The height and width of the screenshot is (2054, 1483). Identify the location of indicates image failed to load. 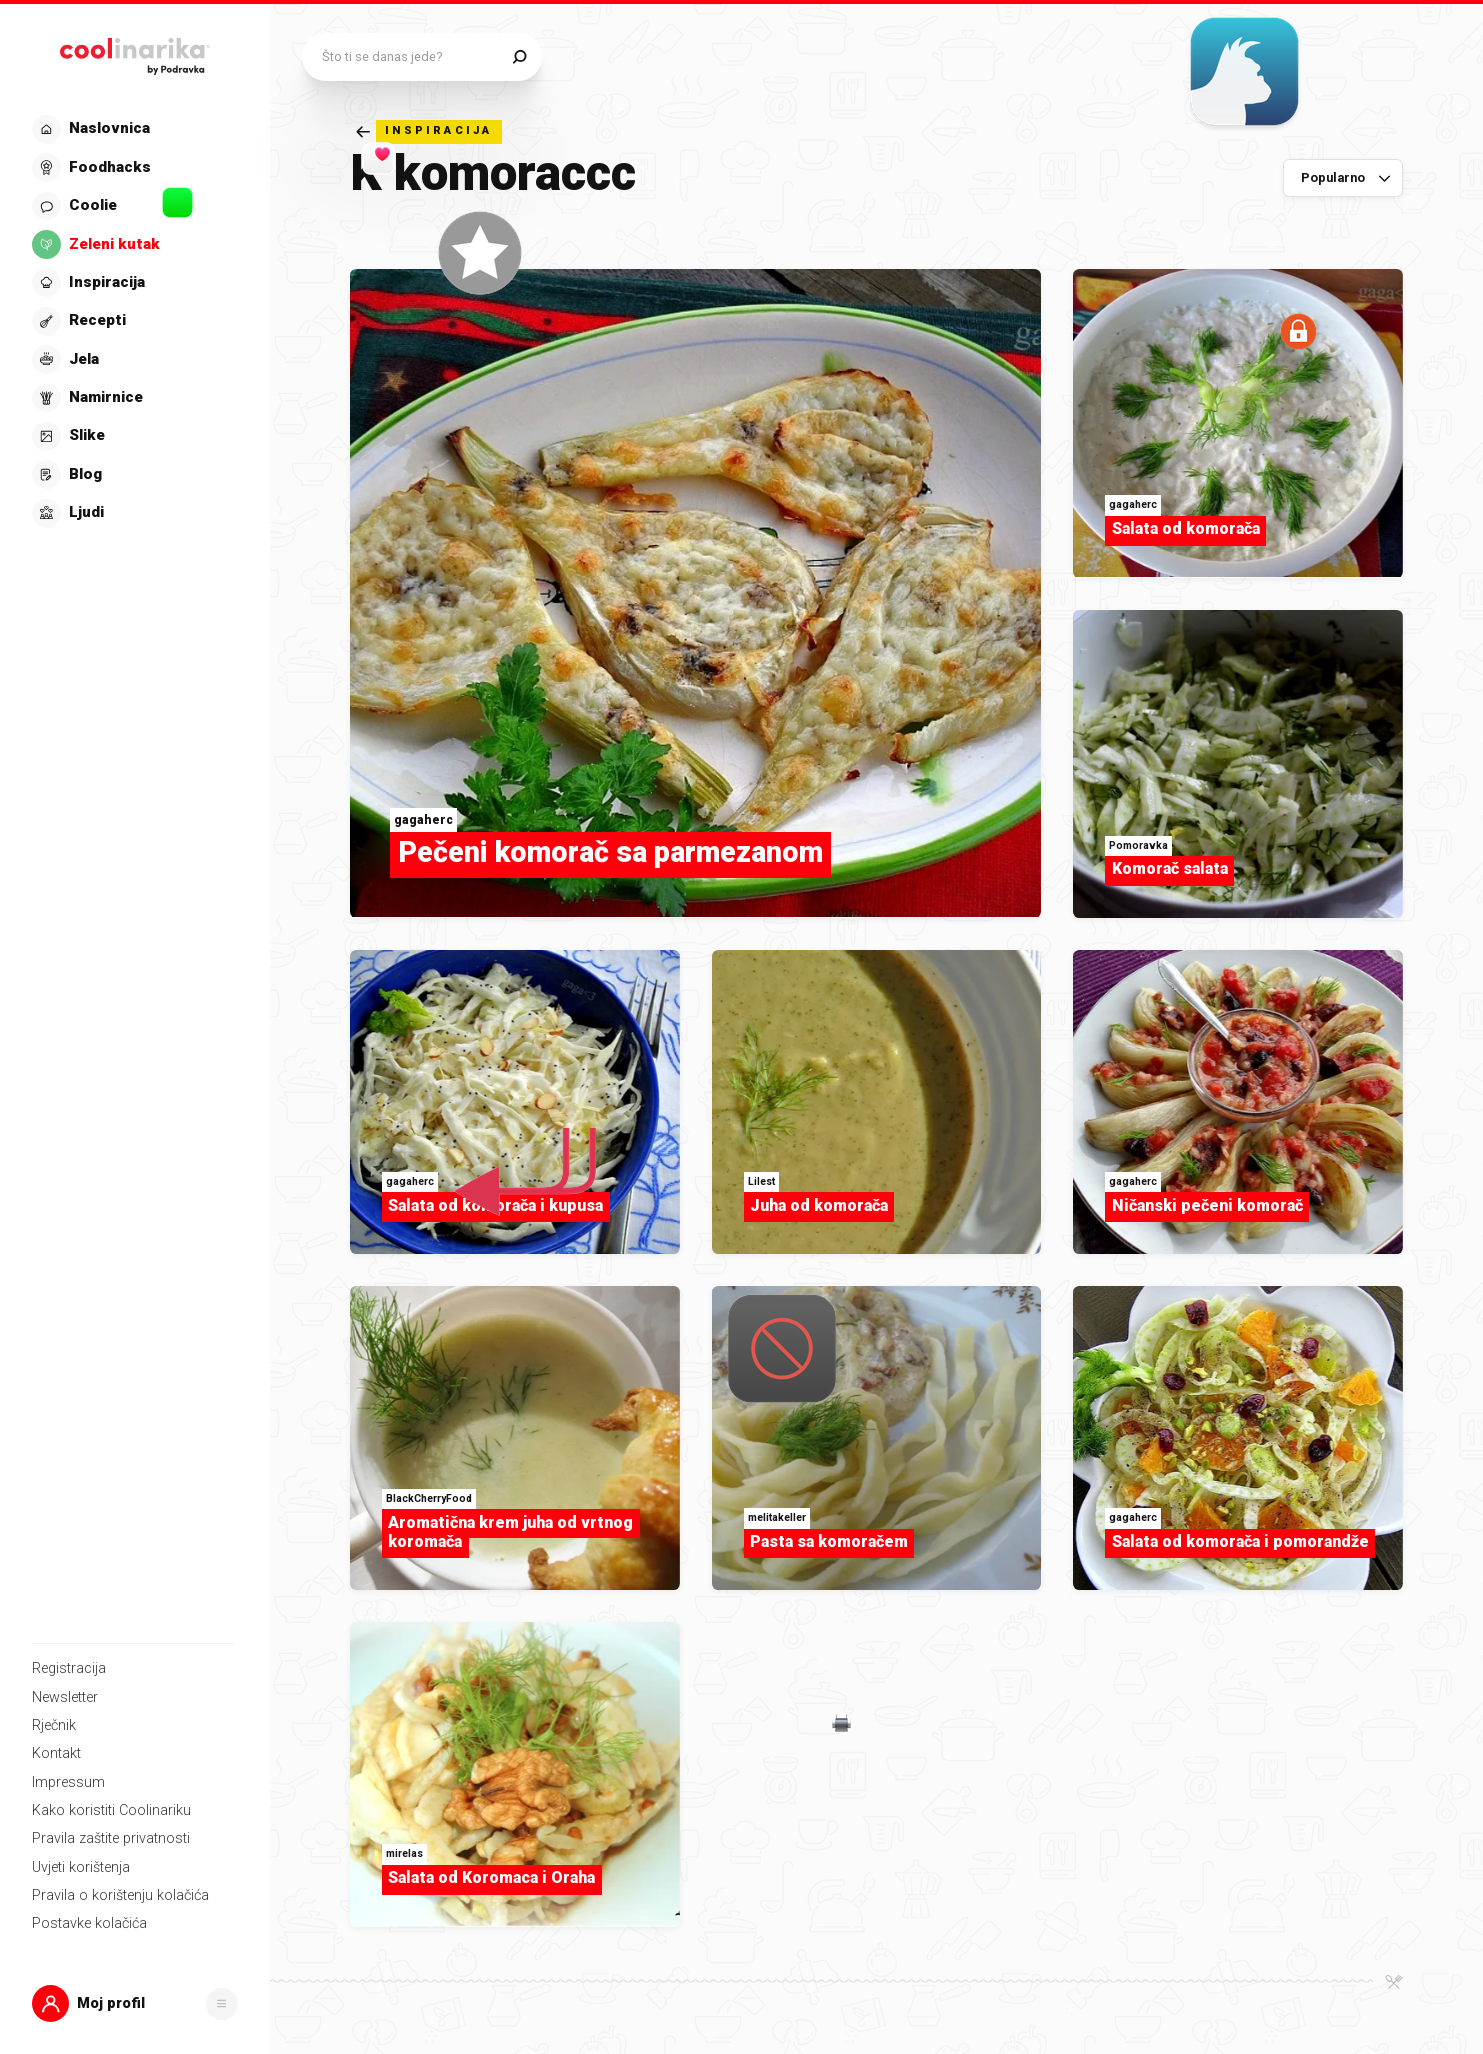
(782, 1349).